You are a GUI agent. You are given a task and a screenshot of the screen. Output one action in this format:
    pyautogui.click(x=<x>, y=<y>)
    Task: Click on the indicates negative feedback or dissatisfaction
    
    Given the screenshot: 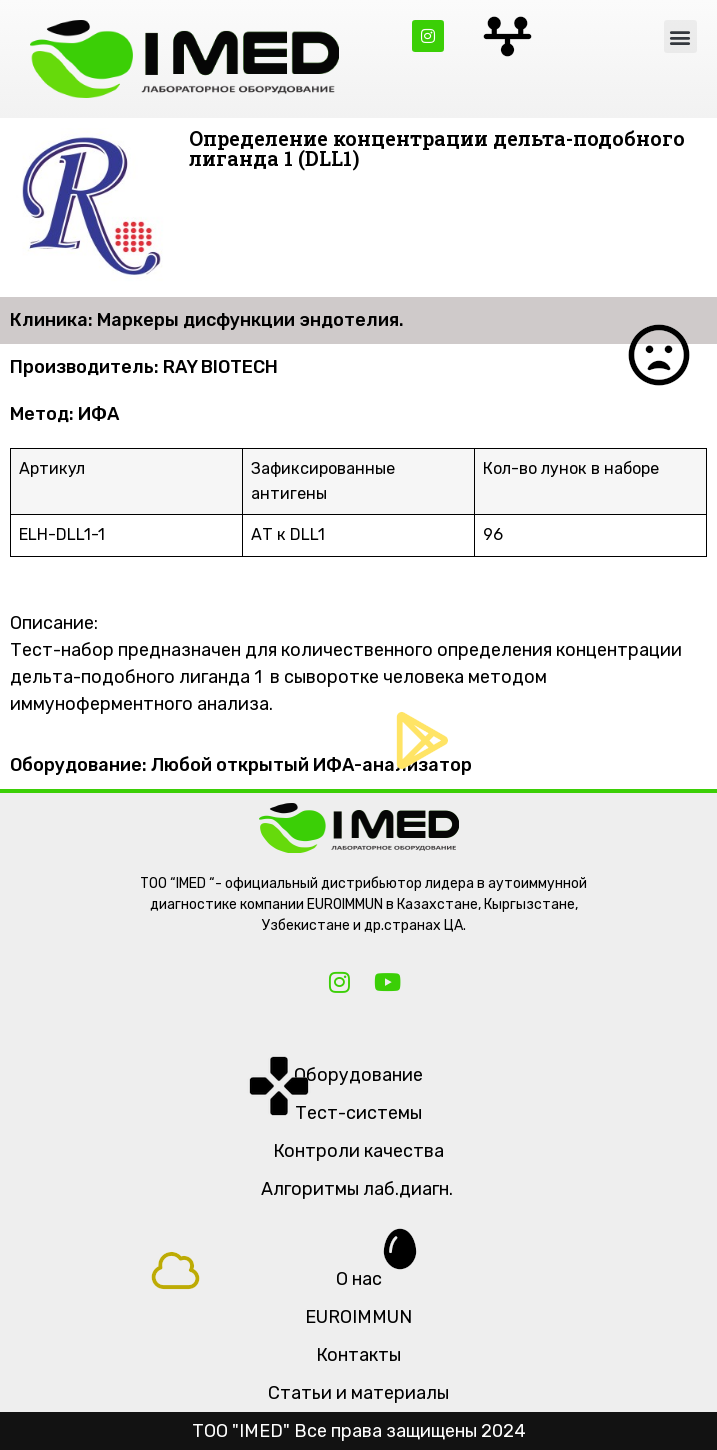 What is the action you would take?
    pyautogui.click(x=659, y=355)
    